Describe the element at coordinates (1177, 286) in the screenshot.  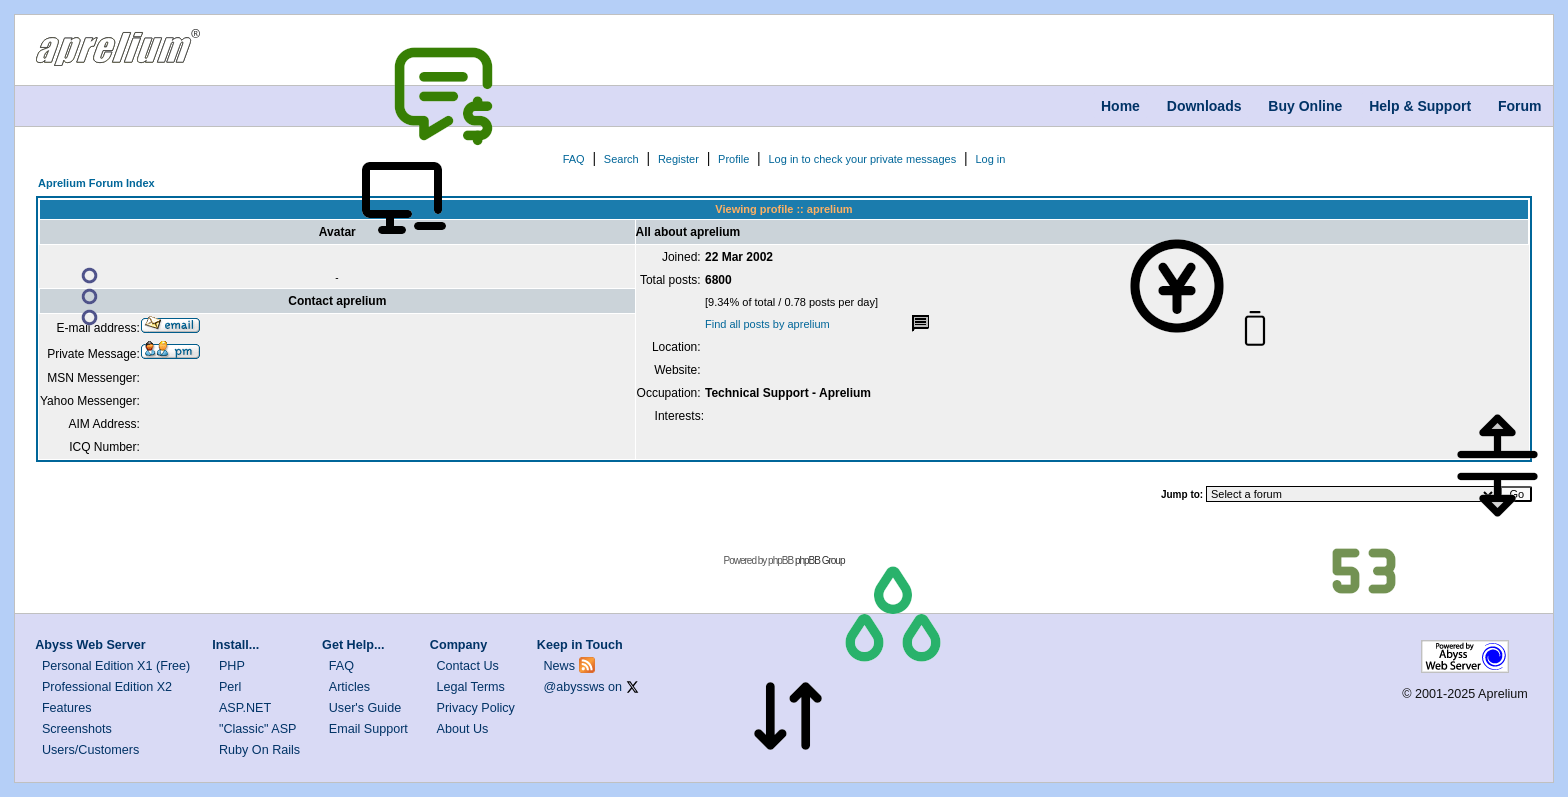
I see `make a payment in chinese yuan` at that location.